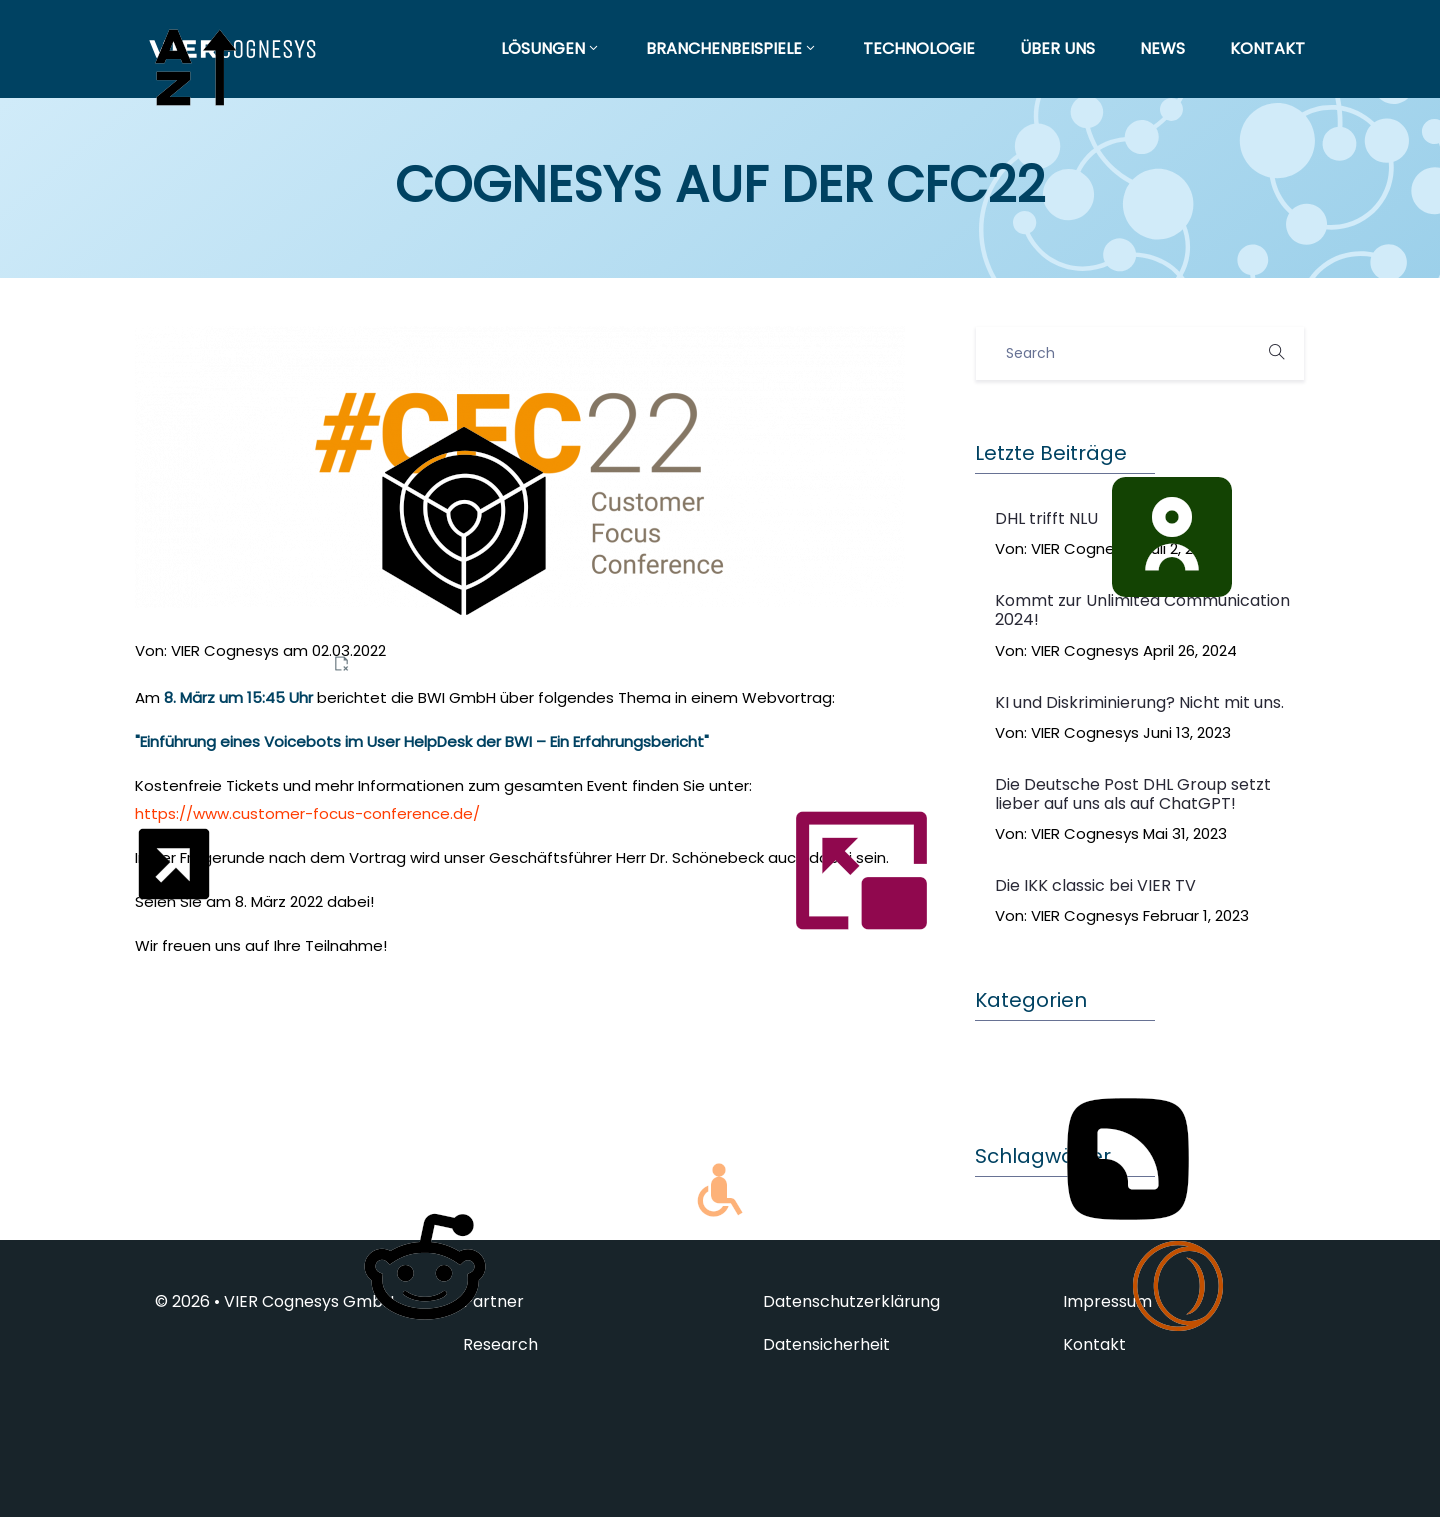 This screenshot has height=1517, width=1440. I want to click on trivy security scanner logo, so click(464, 521).